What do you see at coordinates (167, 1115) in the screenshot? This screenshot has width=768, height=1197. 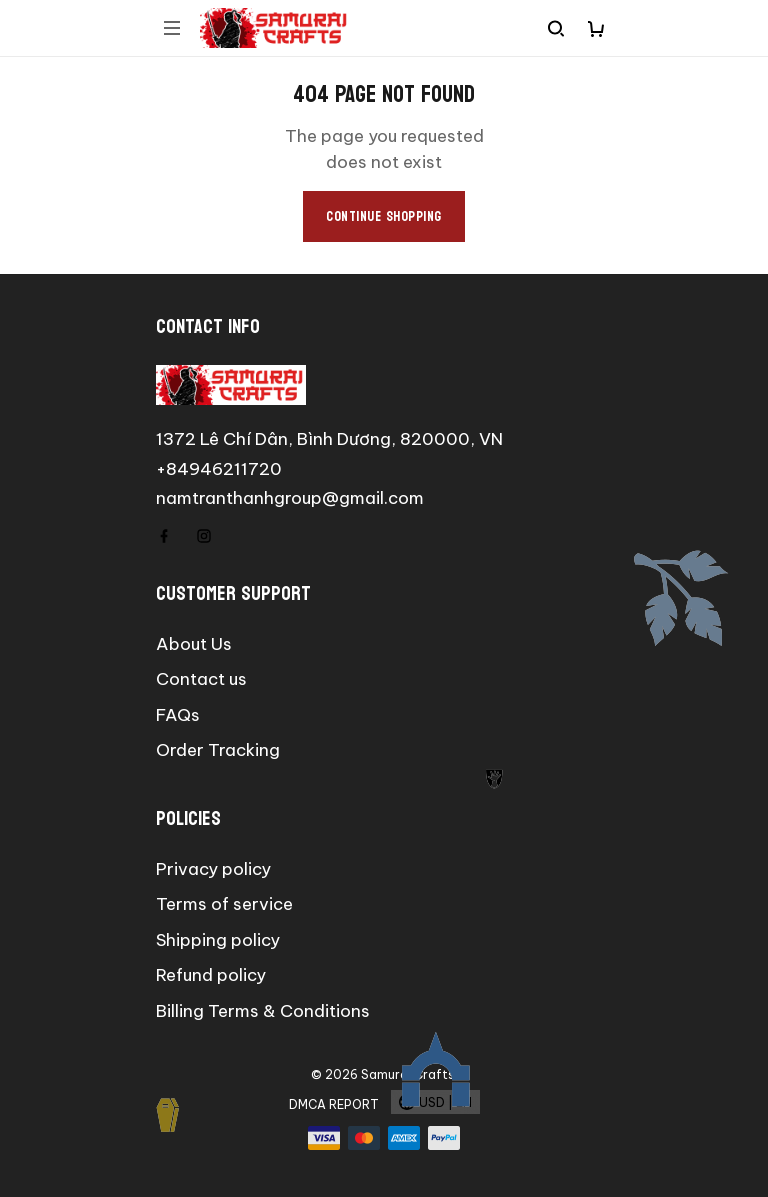 I see `indicates death or game over state` at bounding box center [167, 1115].